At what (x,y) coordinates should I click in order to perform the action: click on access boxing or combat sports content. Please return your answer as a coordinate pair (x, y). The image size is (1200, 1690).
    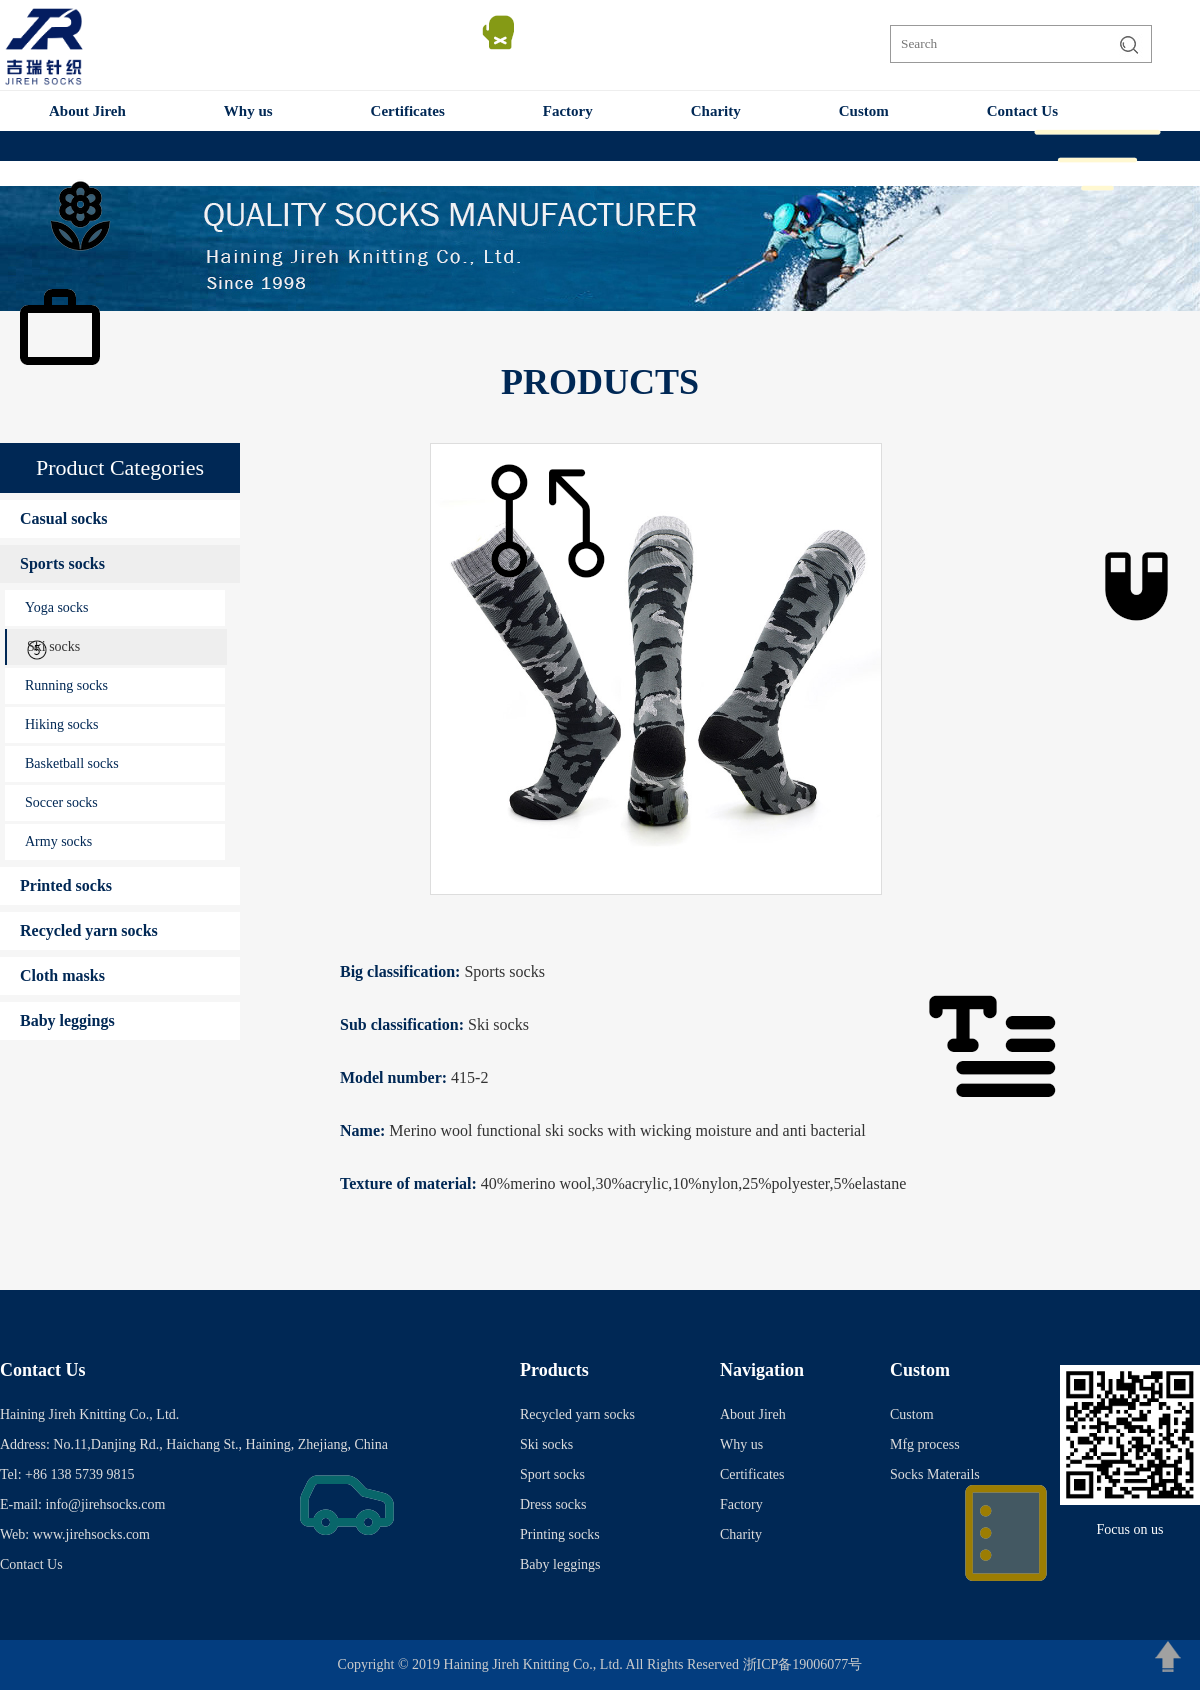
    Looking at the image, I should click on (499, 33).